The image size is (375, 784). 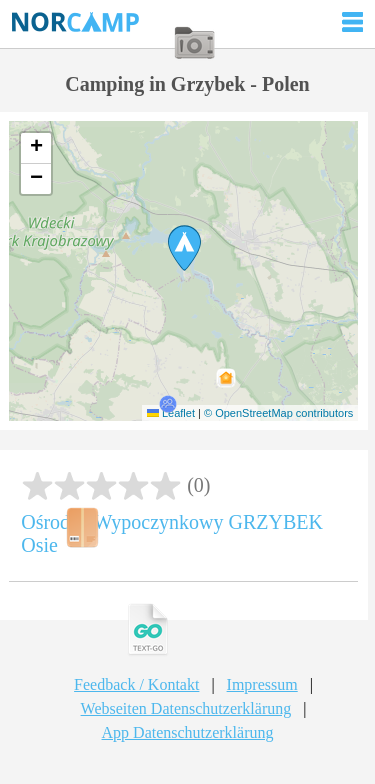 I want to click on manage user accounts and groups, so click(x=168, y=404).